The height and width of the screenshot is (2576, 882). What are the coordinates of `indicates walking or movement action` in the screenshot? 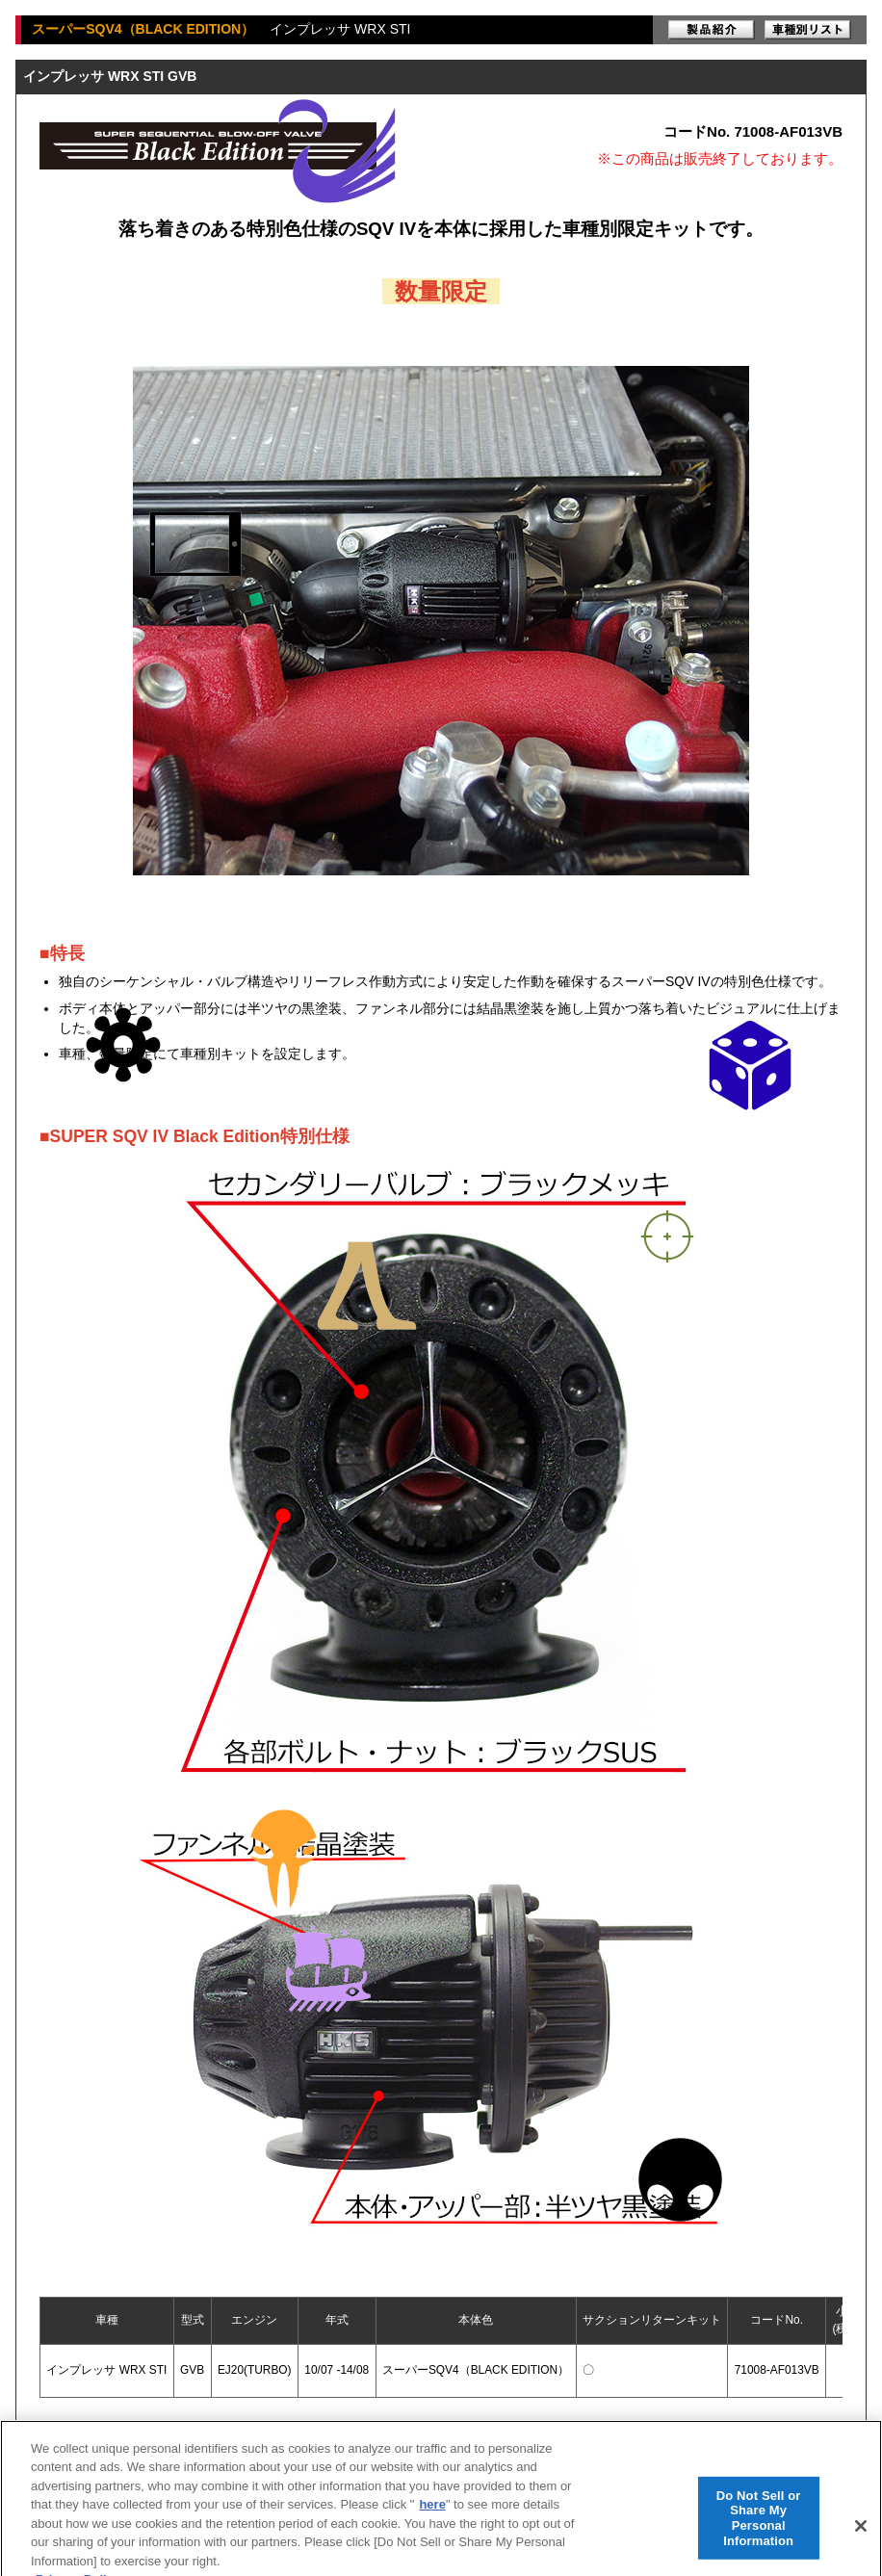 It's located at (367, 1286).